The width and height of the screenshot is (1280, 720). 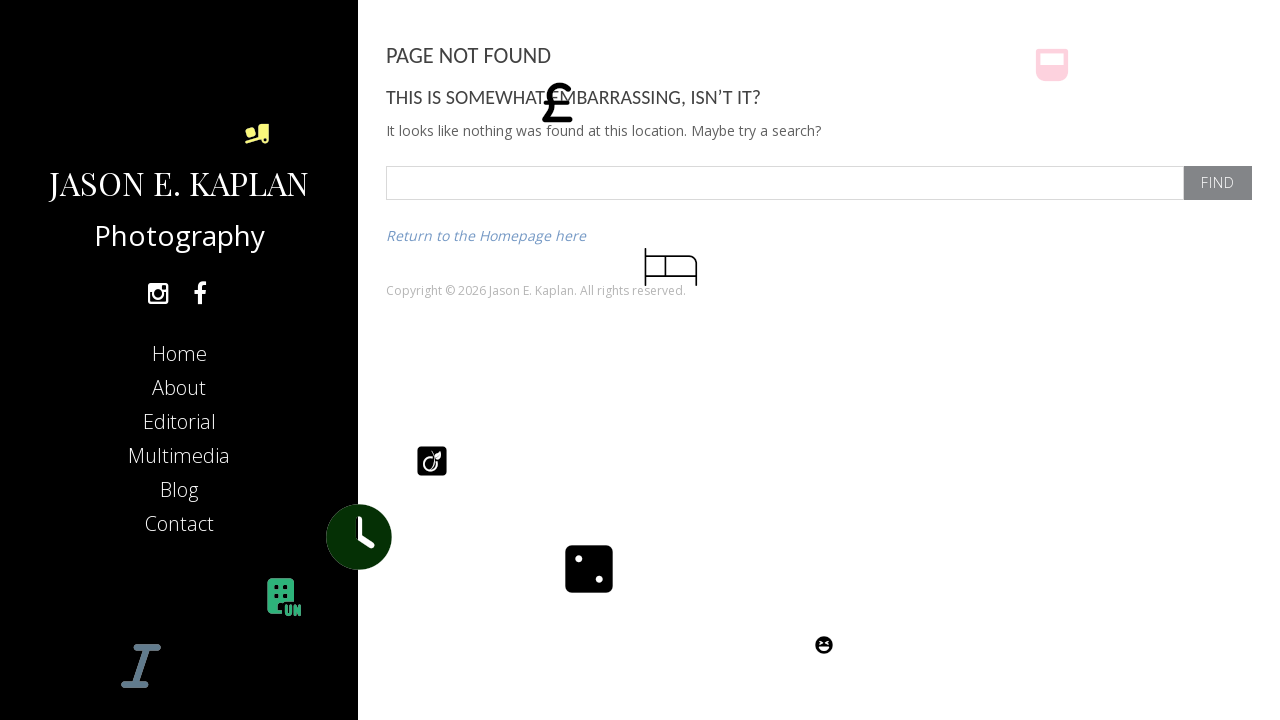 What do you see at coordinates (283, 596) in the screenshot?
I see `access united nations building or headquarters` at bounding box center [283, 596].